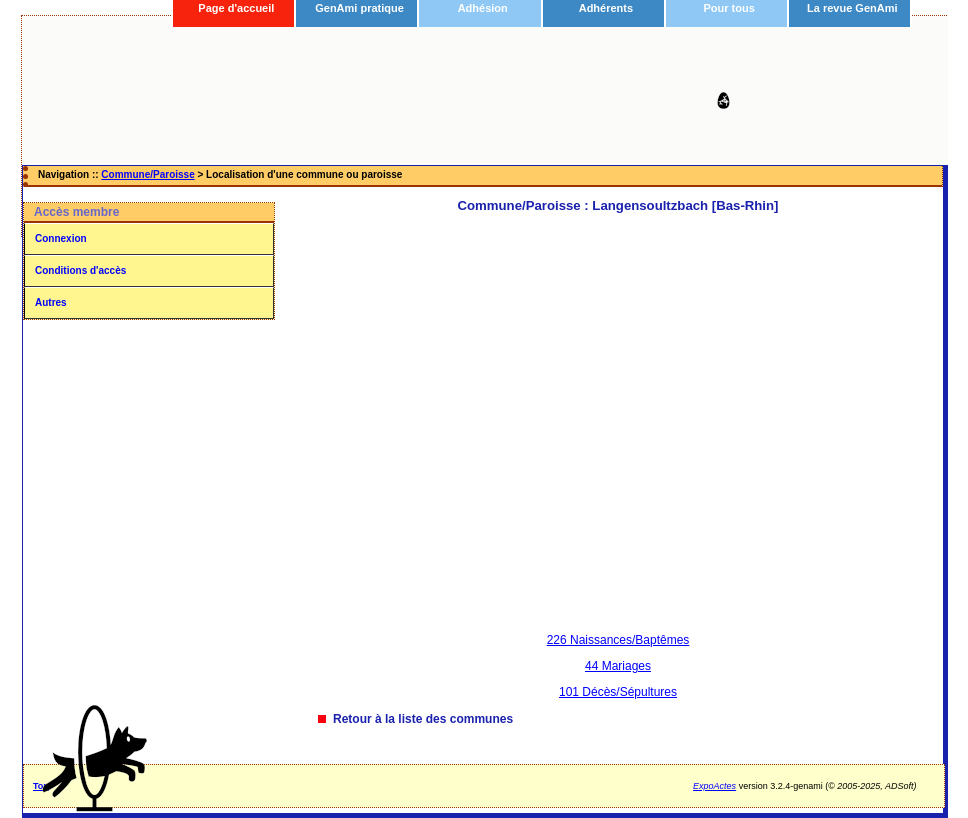 This screenshot has width=968, height=818. Describe the element at coordinates (94, 757) in the screenshot. I see `access pet training or agility games` at that location.